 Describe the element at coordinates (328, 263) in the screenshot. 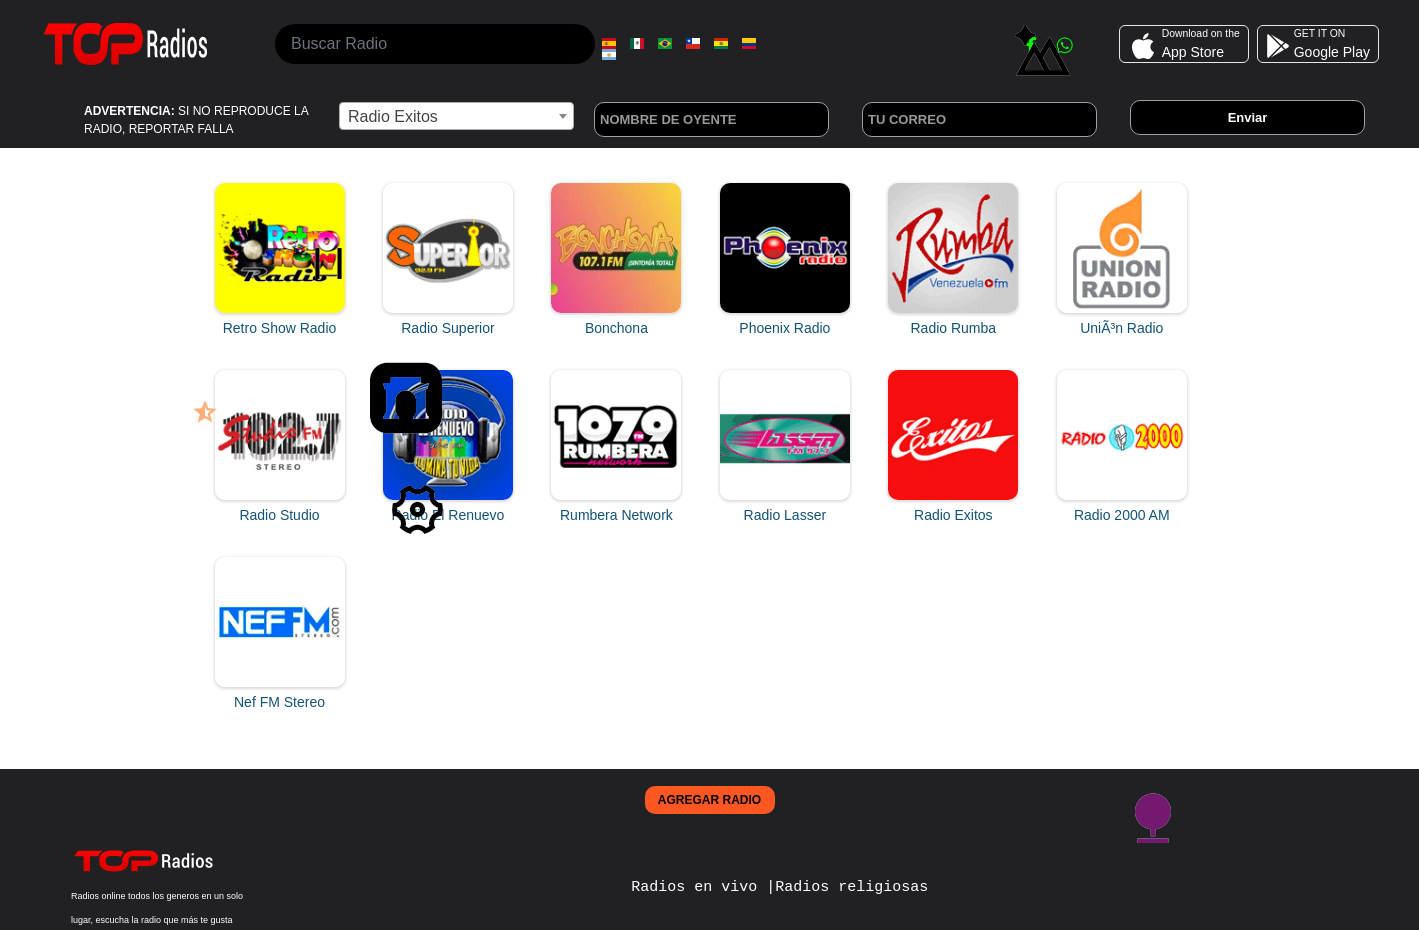

I see `pause media playback` at that location.